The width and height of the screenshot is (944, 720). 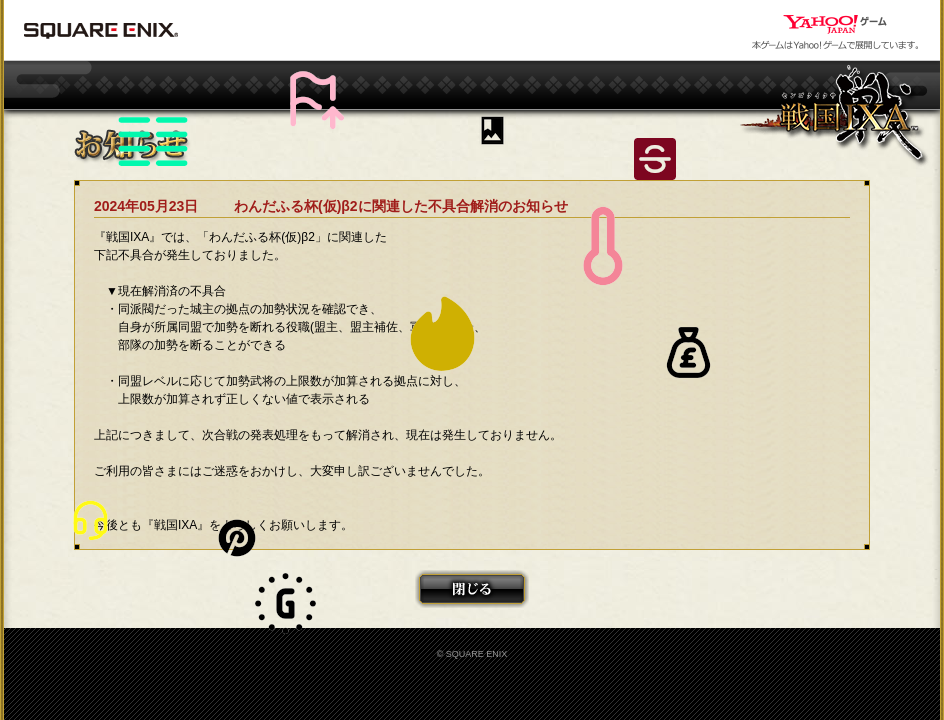 What do you see at coordinates (237, 538) in the screenshot?
I see `open Pinterest app` at bounding box center [237, 538].